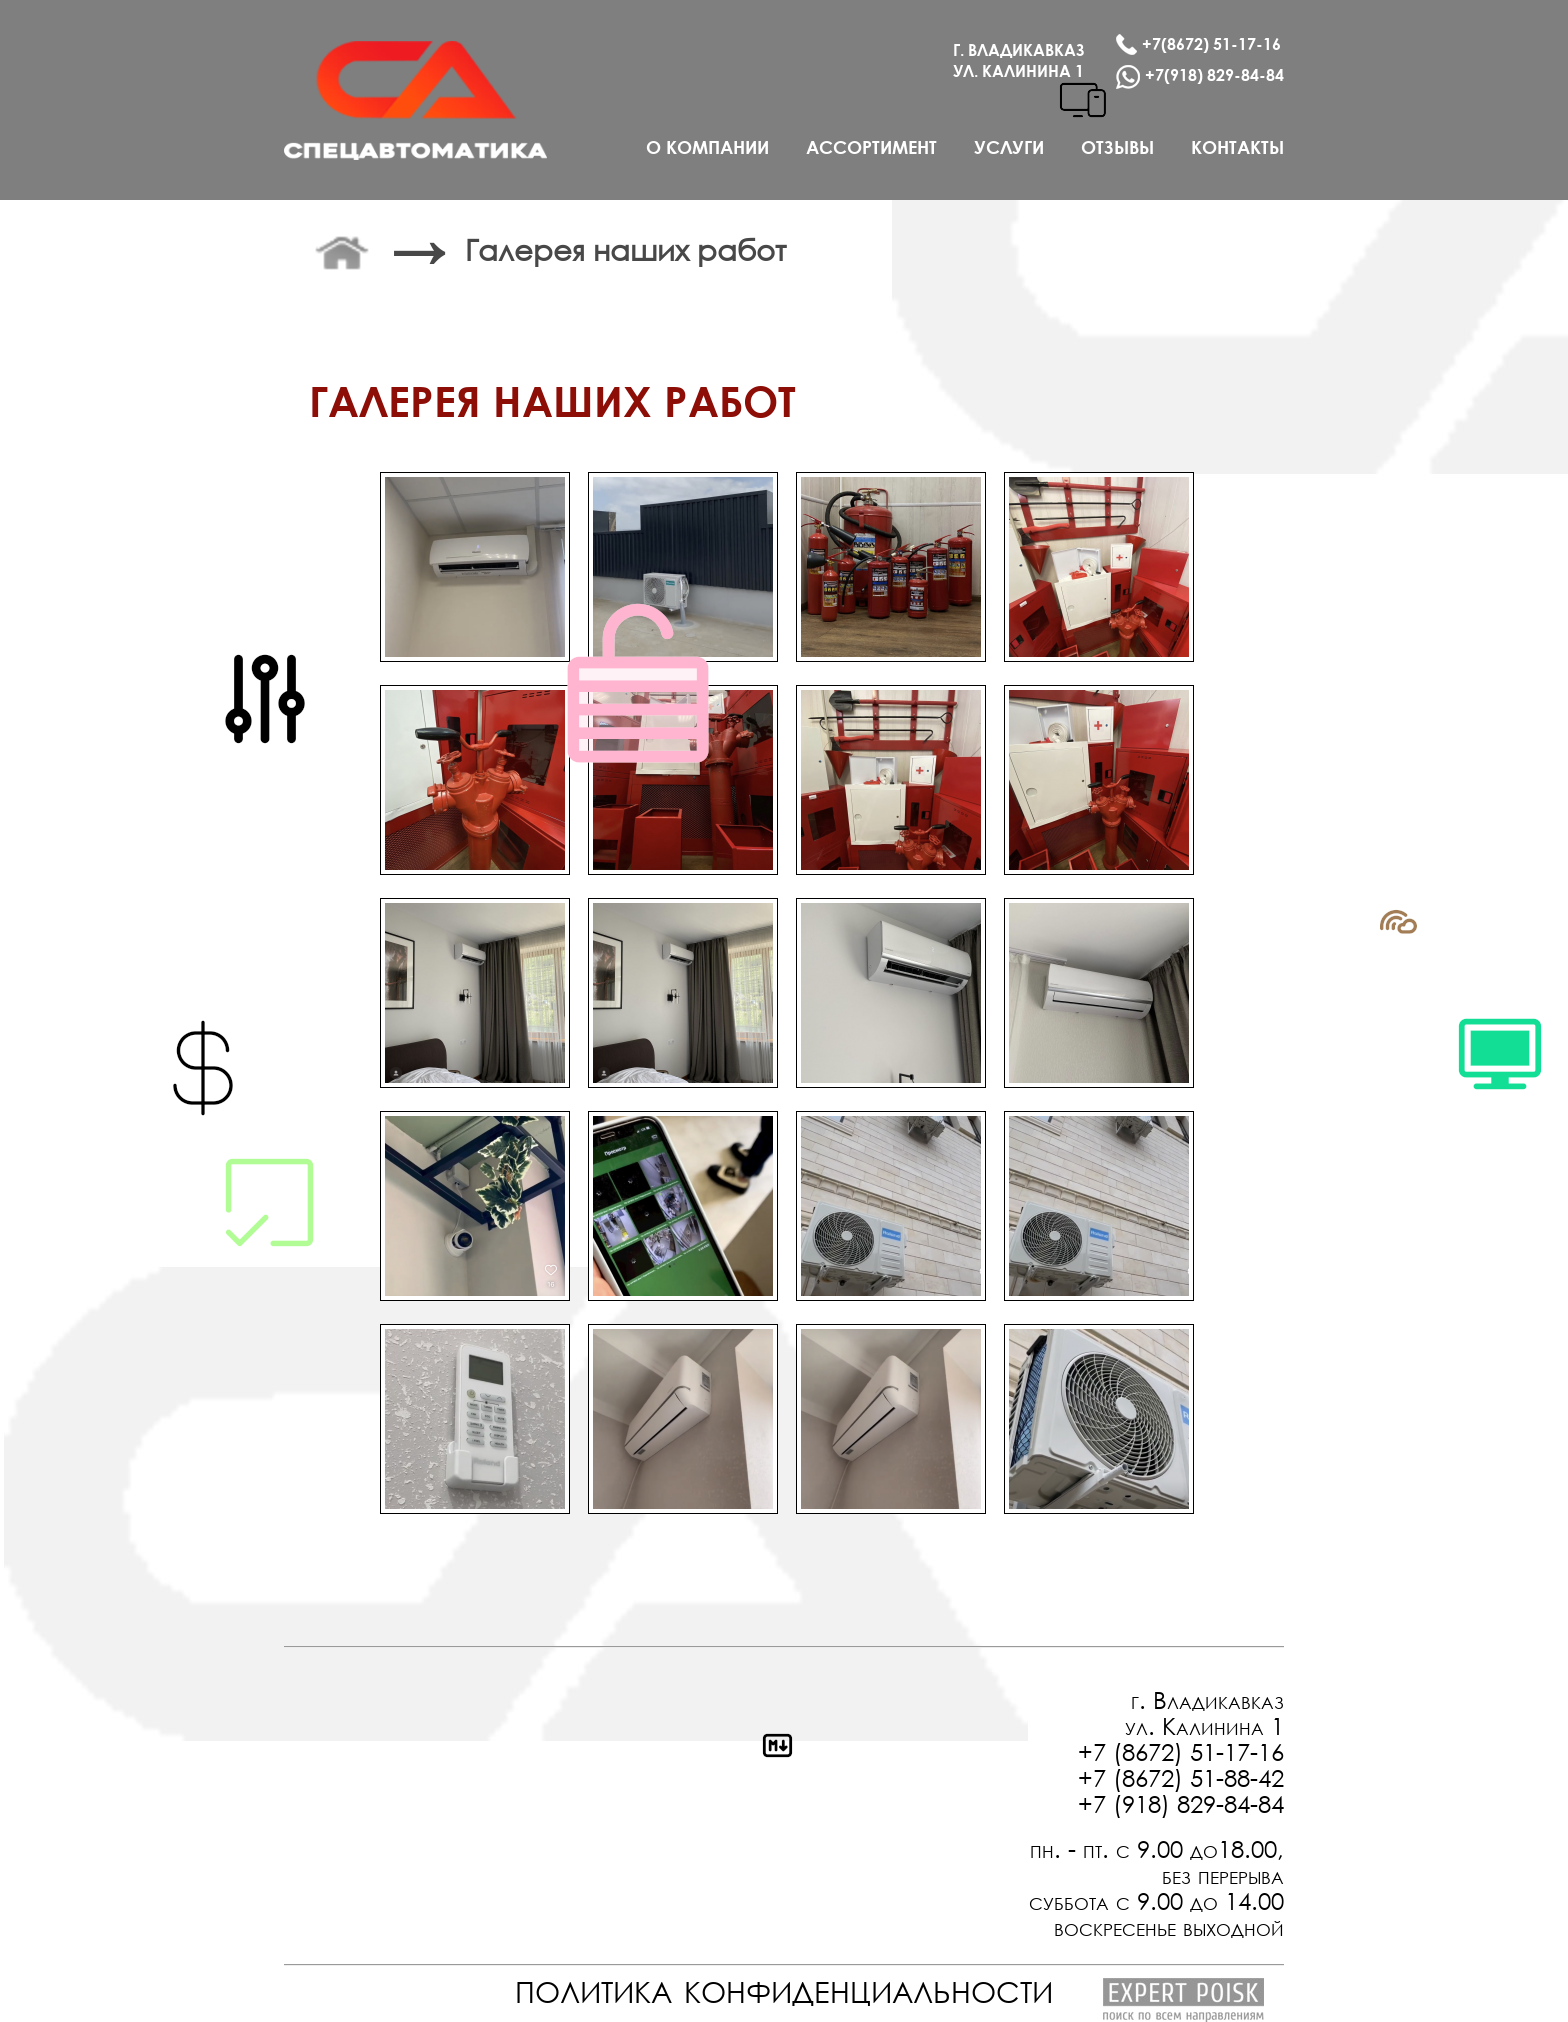  I want to click on view pricing or payment options, so click(203, 1068).